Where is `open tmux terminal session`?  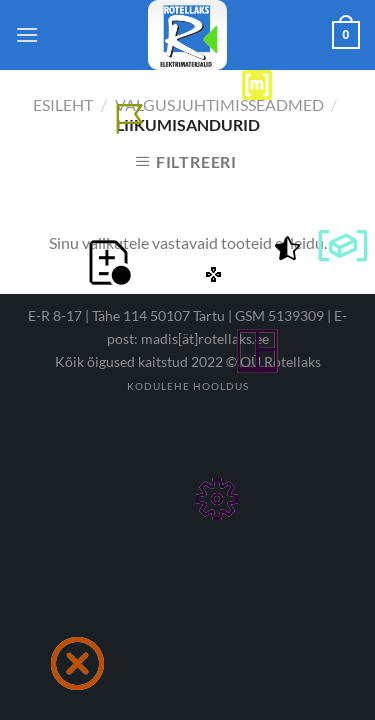 open tmux terminal session is located at coordinates (259, 351).